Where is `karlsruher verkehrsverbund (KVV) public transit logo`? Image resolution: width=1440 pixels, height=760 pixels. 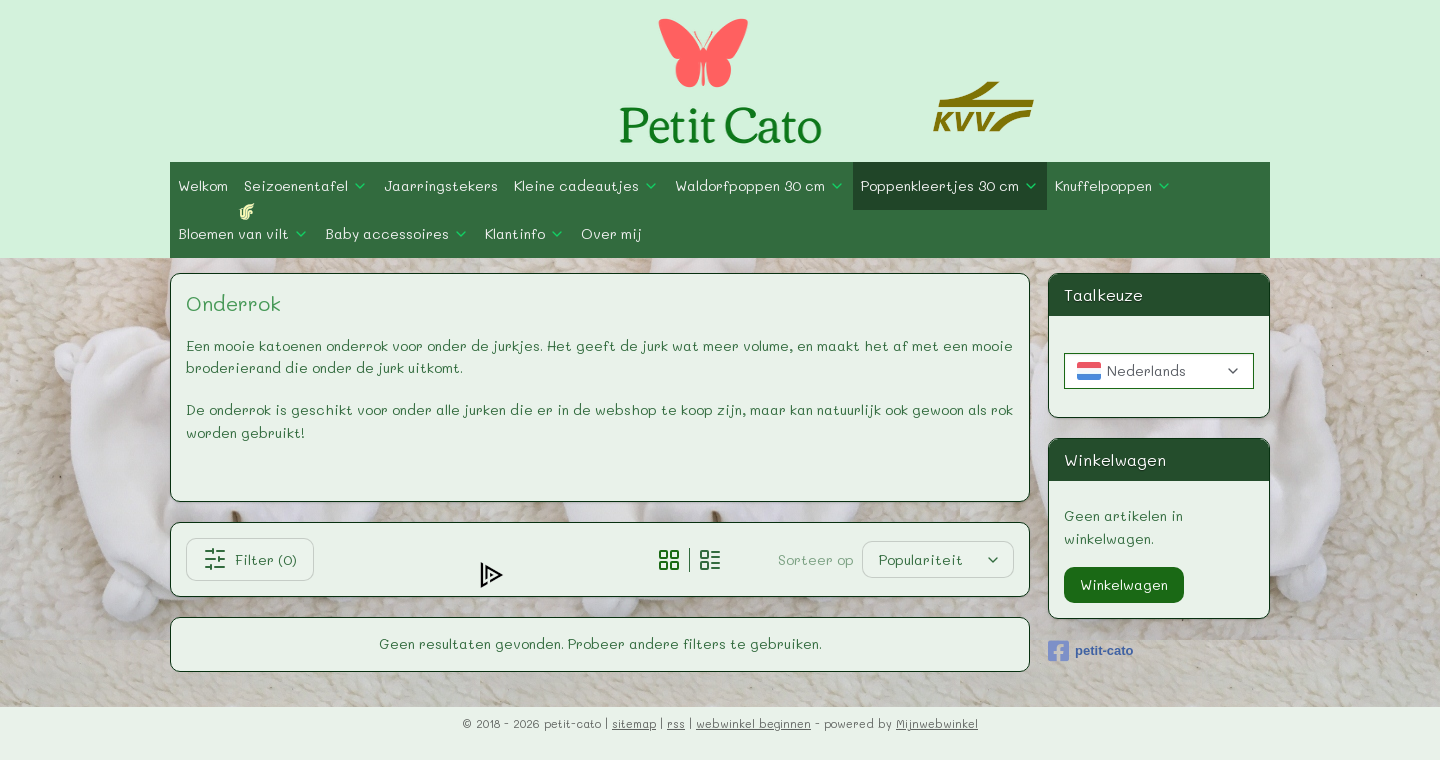 karlsruher verkehrsverbund (KVV) public transit logo is located at coordinates (983, 106).